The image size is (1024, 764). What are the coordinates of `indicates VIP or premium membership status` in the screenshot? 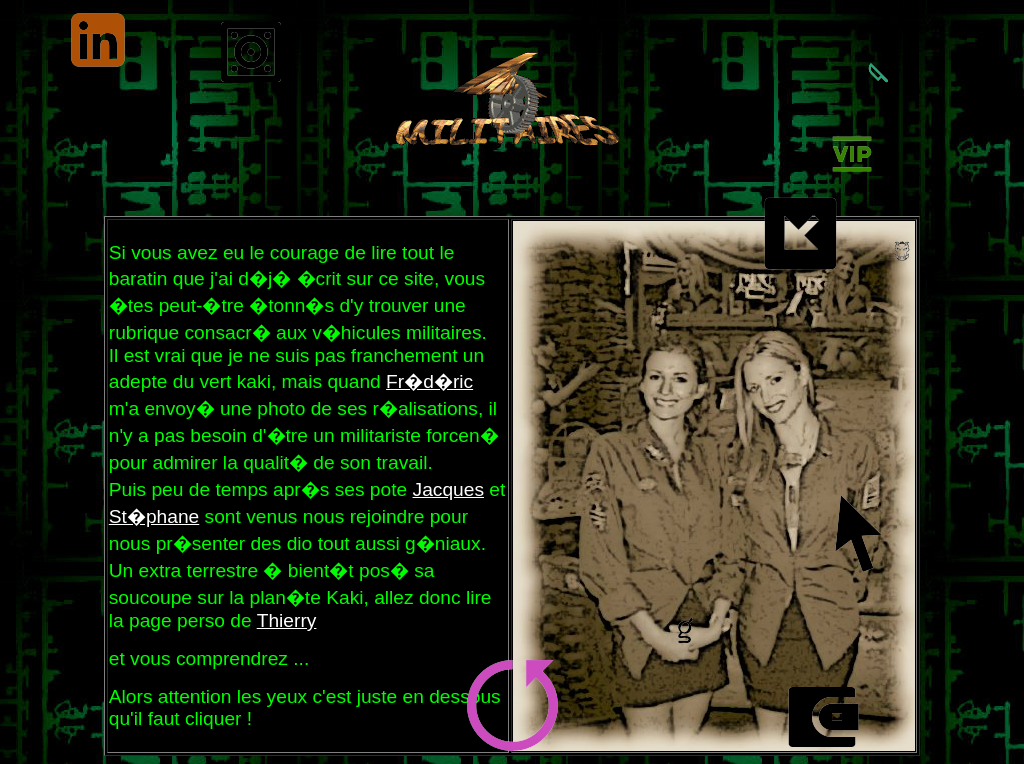 It's located at (852, 154).